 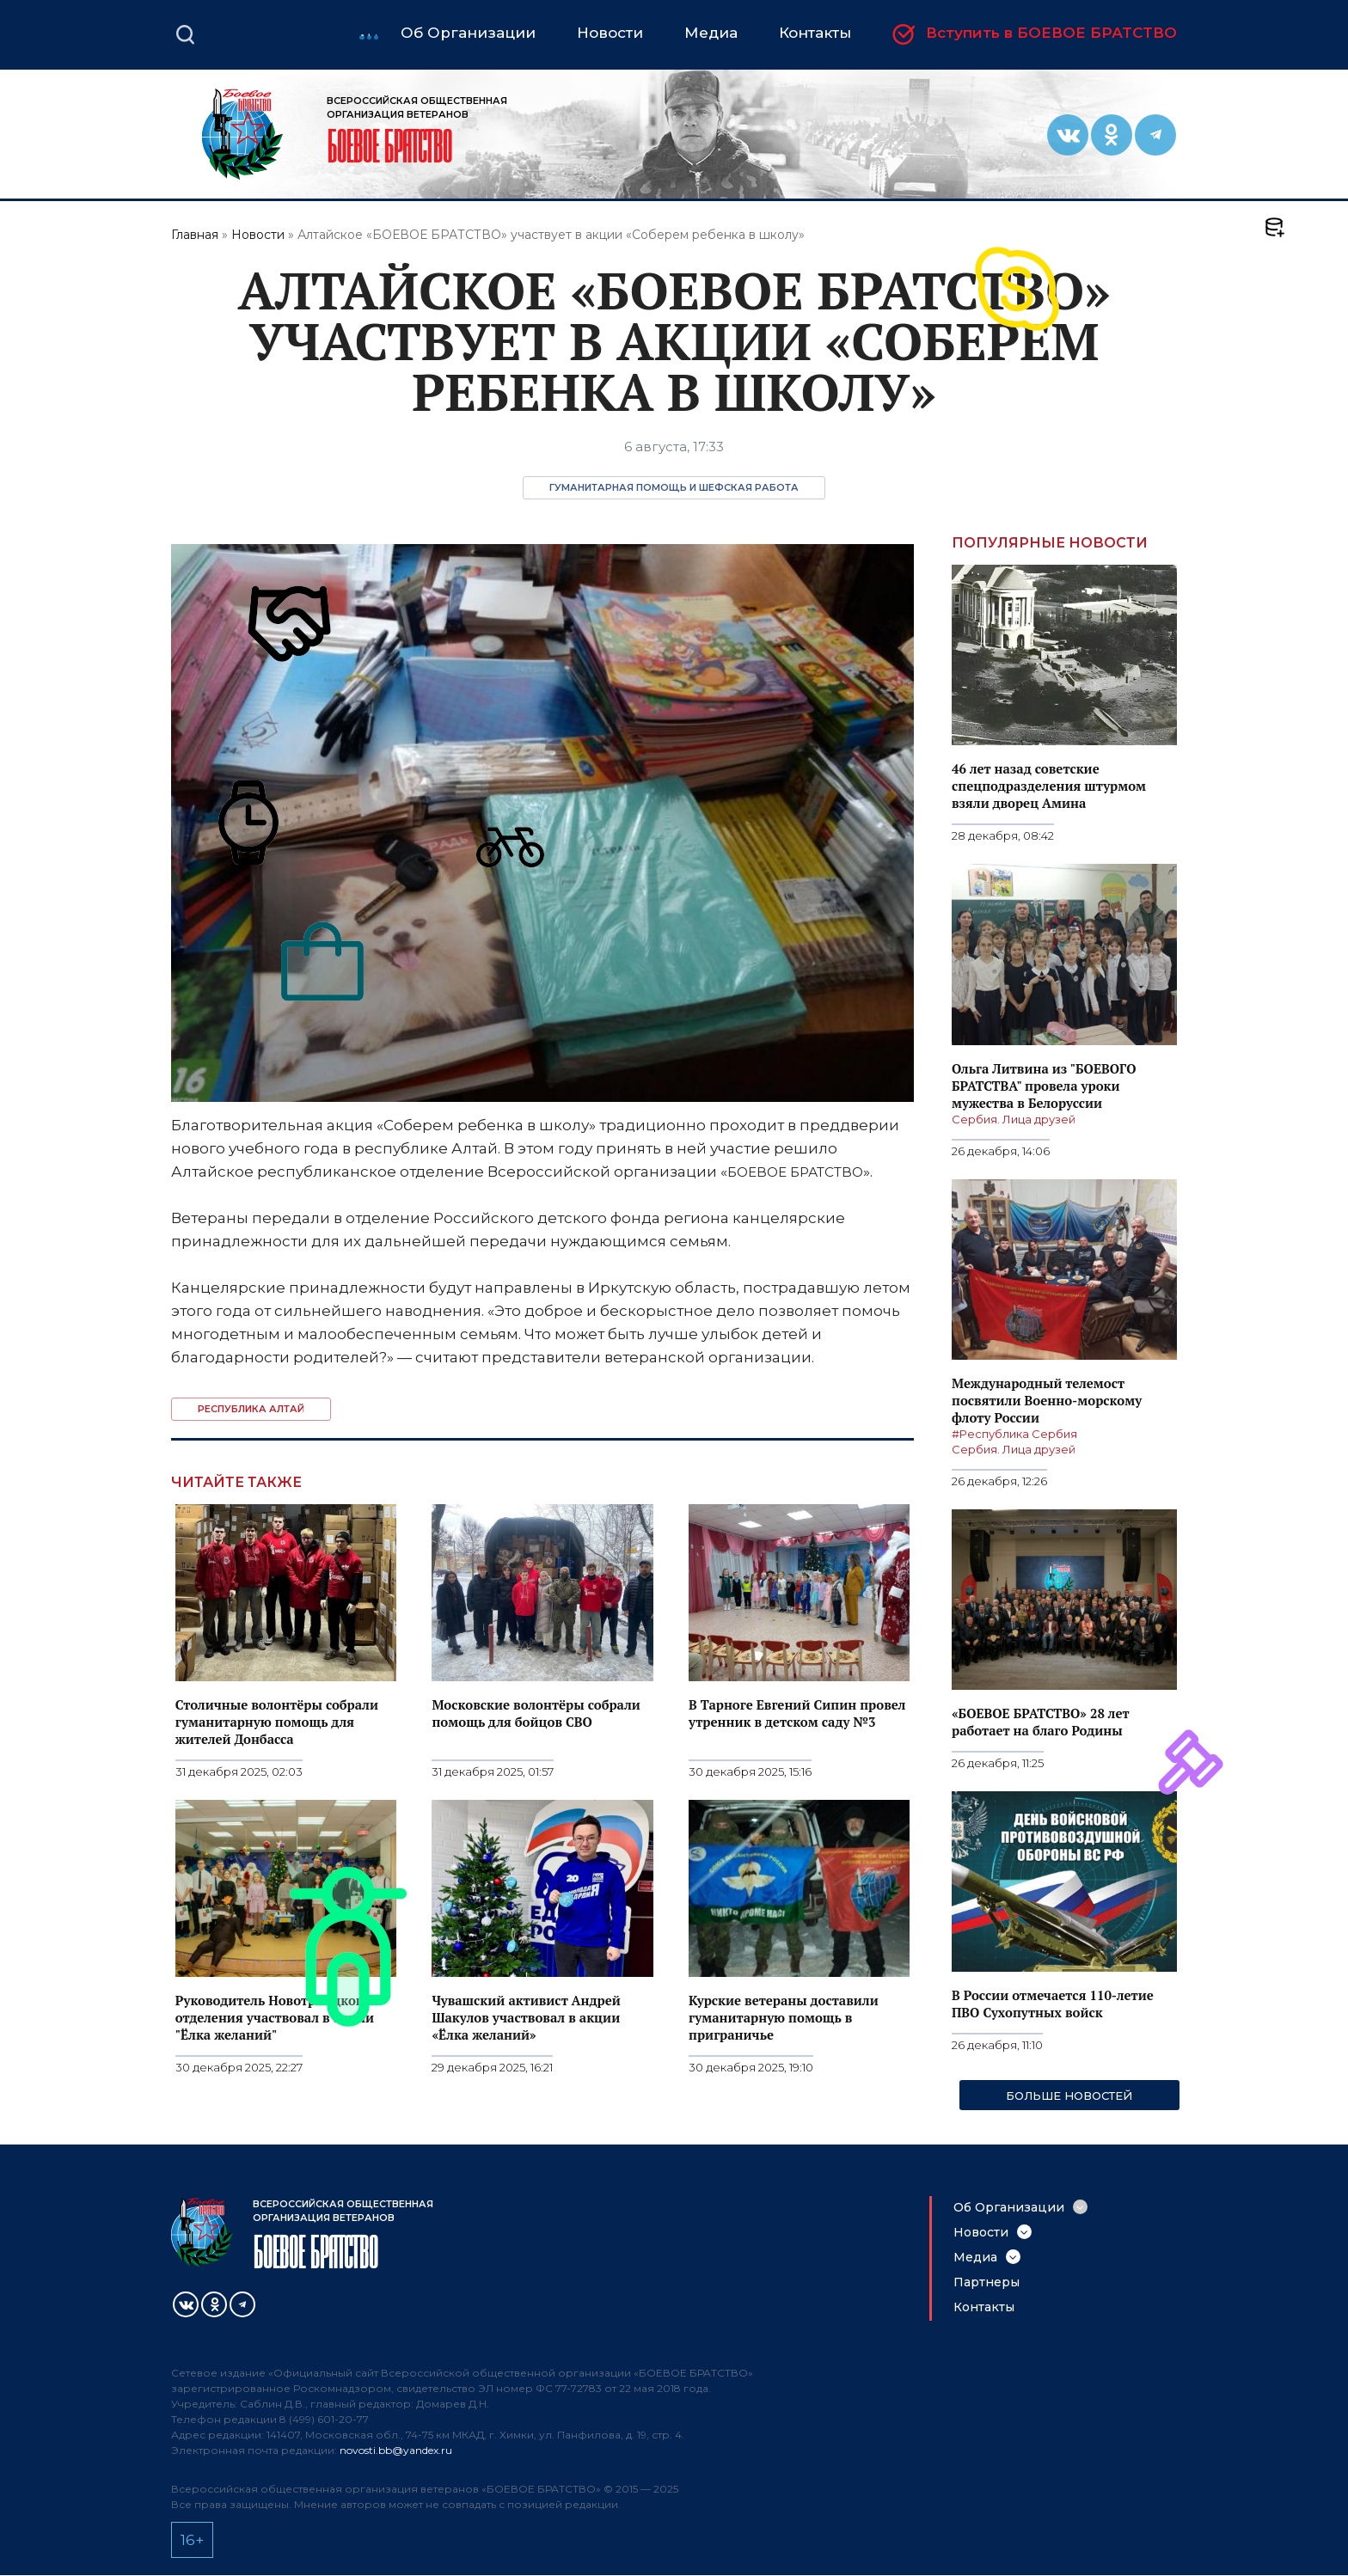 What do you see at coordinates (248, 823) in the screenshot?
I see `view time or clock settings` at bounding box center [248, 823].